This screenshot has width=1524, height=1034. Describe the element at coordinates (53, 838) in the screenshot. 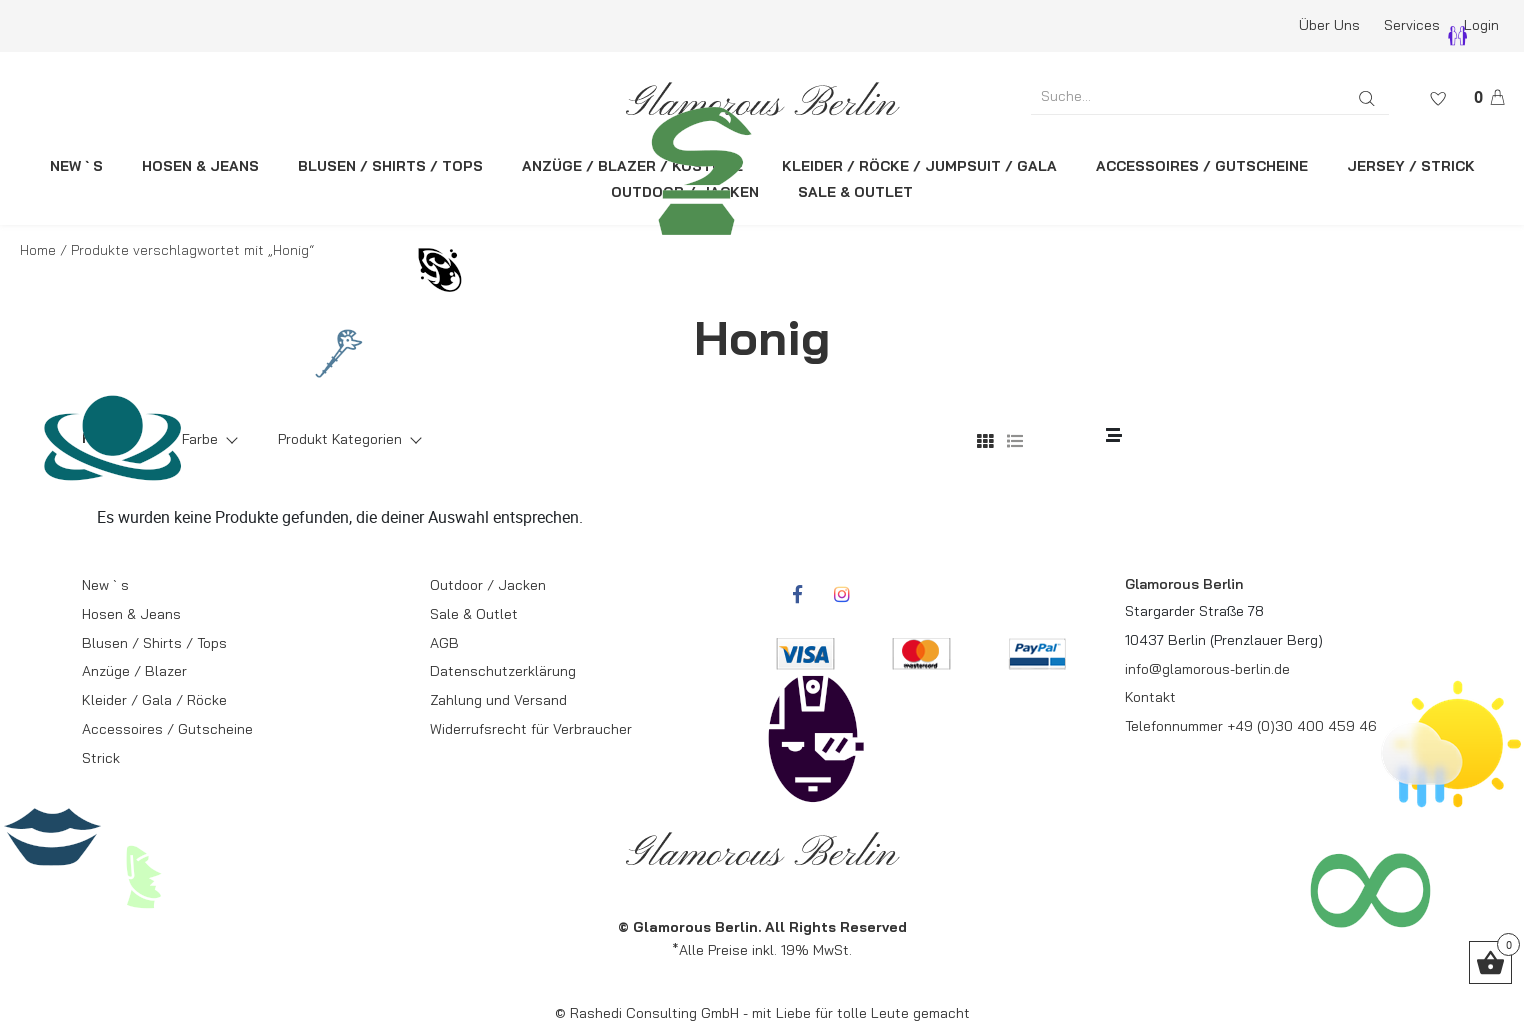

I see `access voice or speech features` at that location.